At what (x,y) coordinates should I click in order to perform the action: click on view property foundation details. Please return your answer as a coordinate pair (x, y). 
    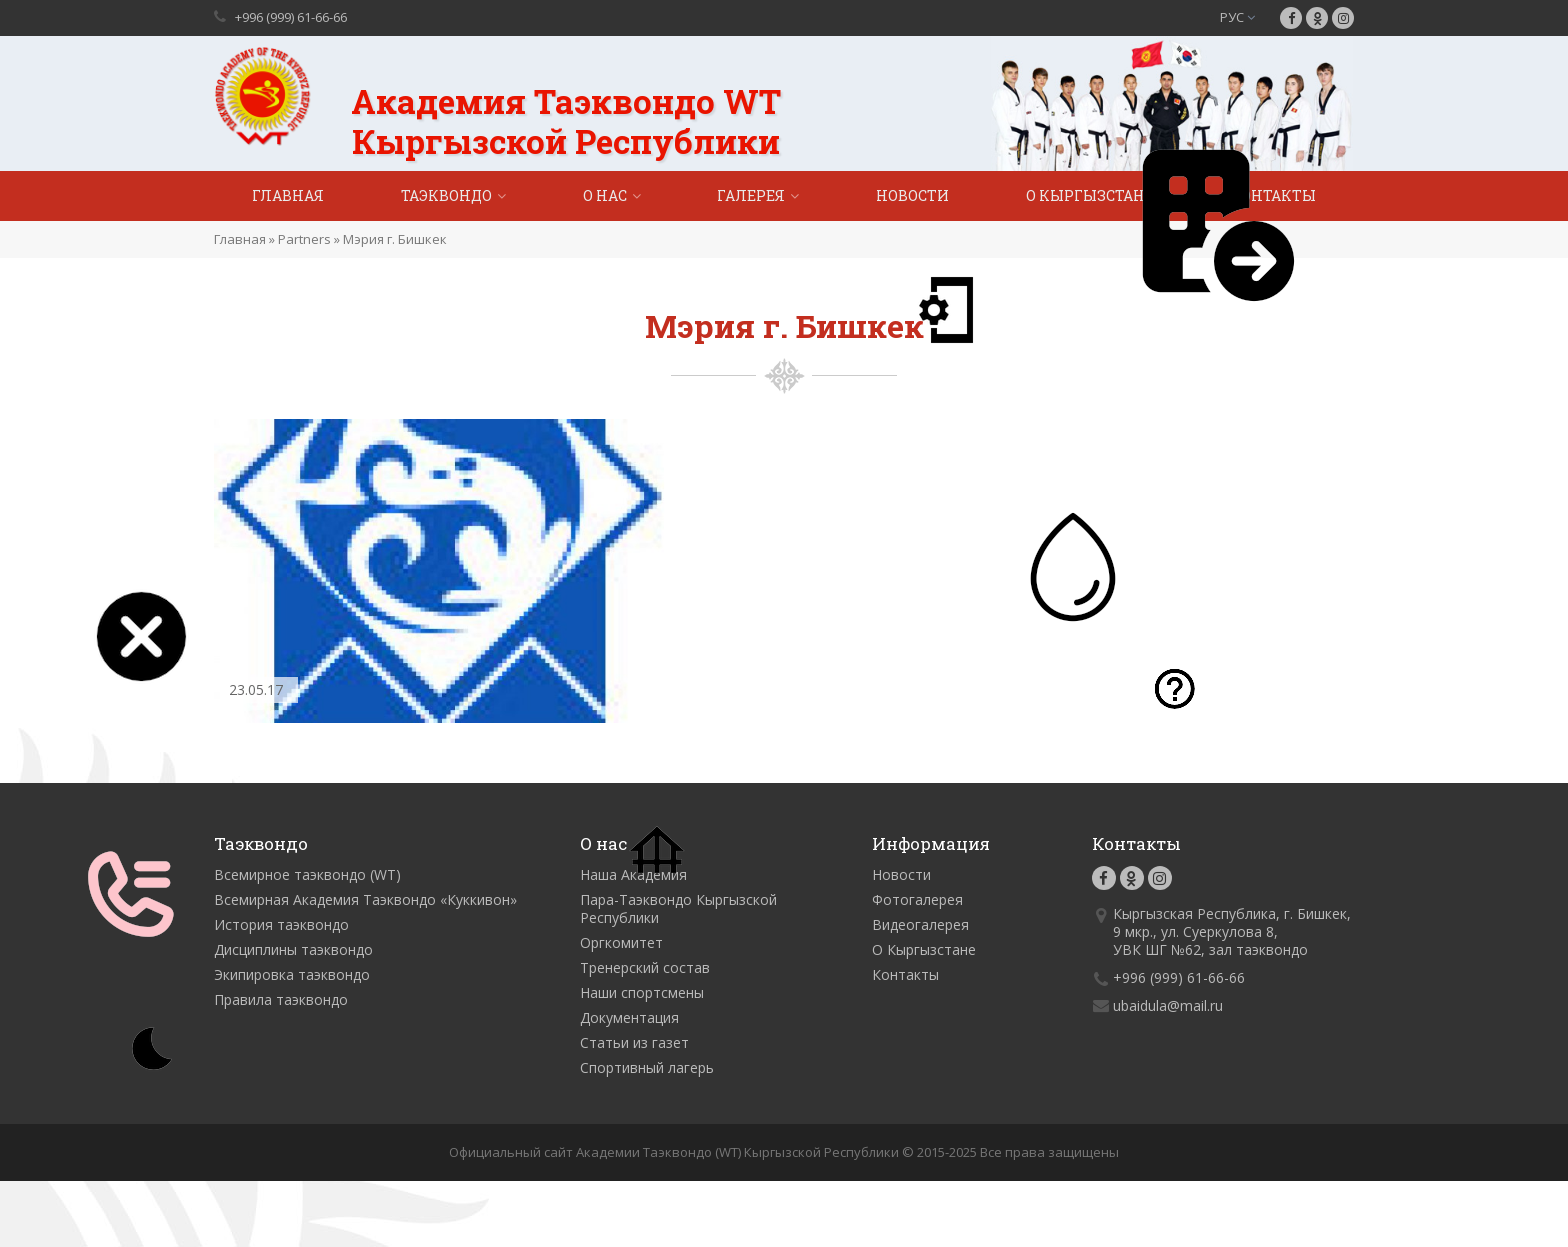
    Looking at the image, I should click on (657, 851).